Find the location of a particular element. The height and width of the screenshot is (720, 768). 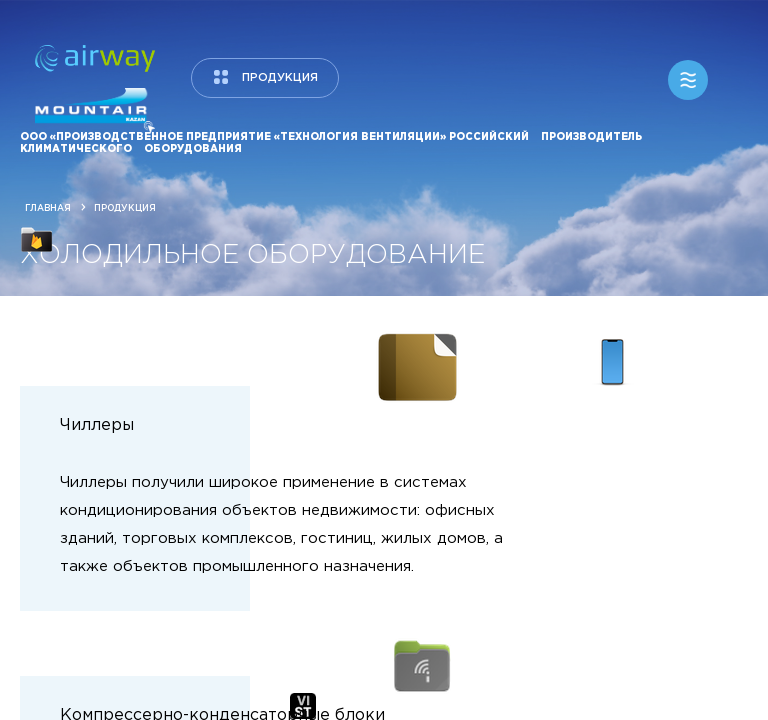

open firebase project folder is located at coordinates (36, 240).